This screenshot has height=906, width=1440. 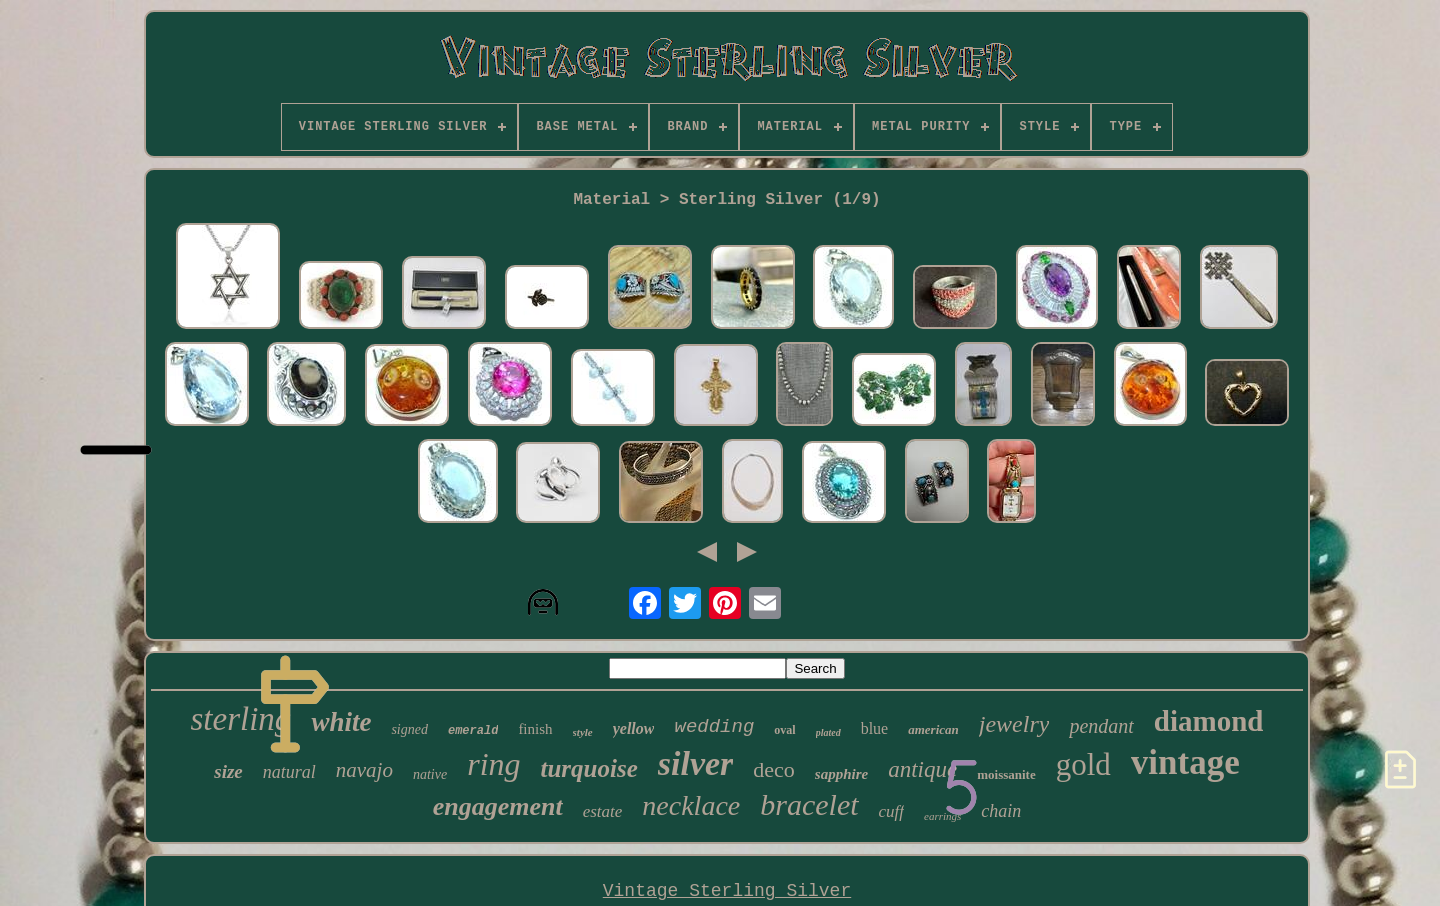 What do you see at coordinates (117, 451) in the screenshot?
I see `collapse or minimize a section` at bounding box center [117, 451].